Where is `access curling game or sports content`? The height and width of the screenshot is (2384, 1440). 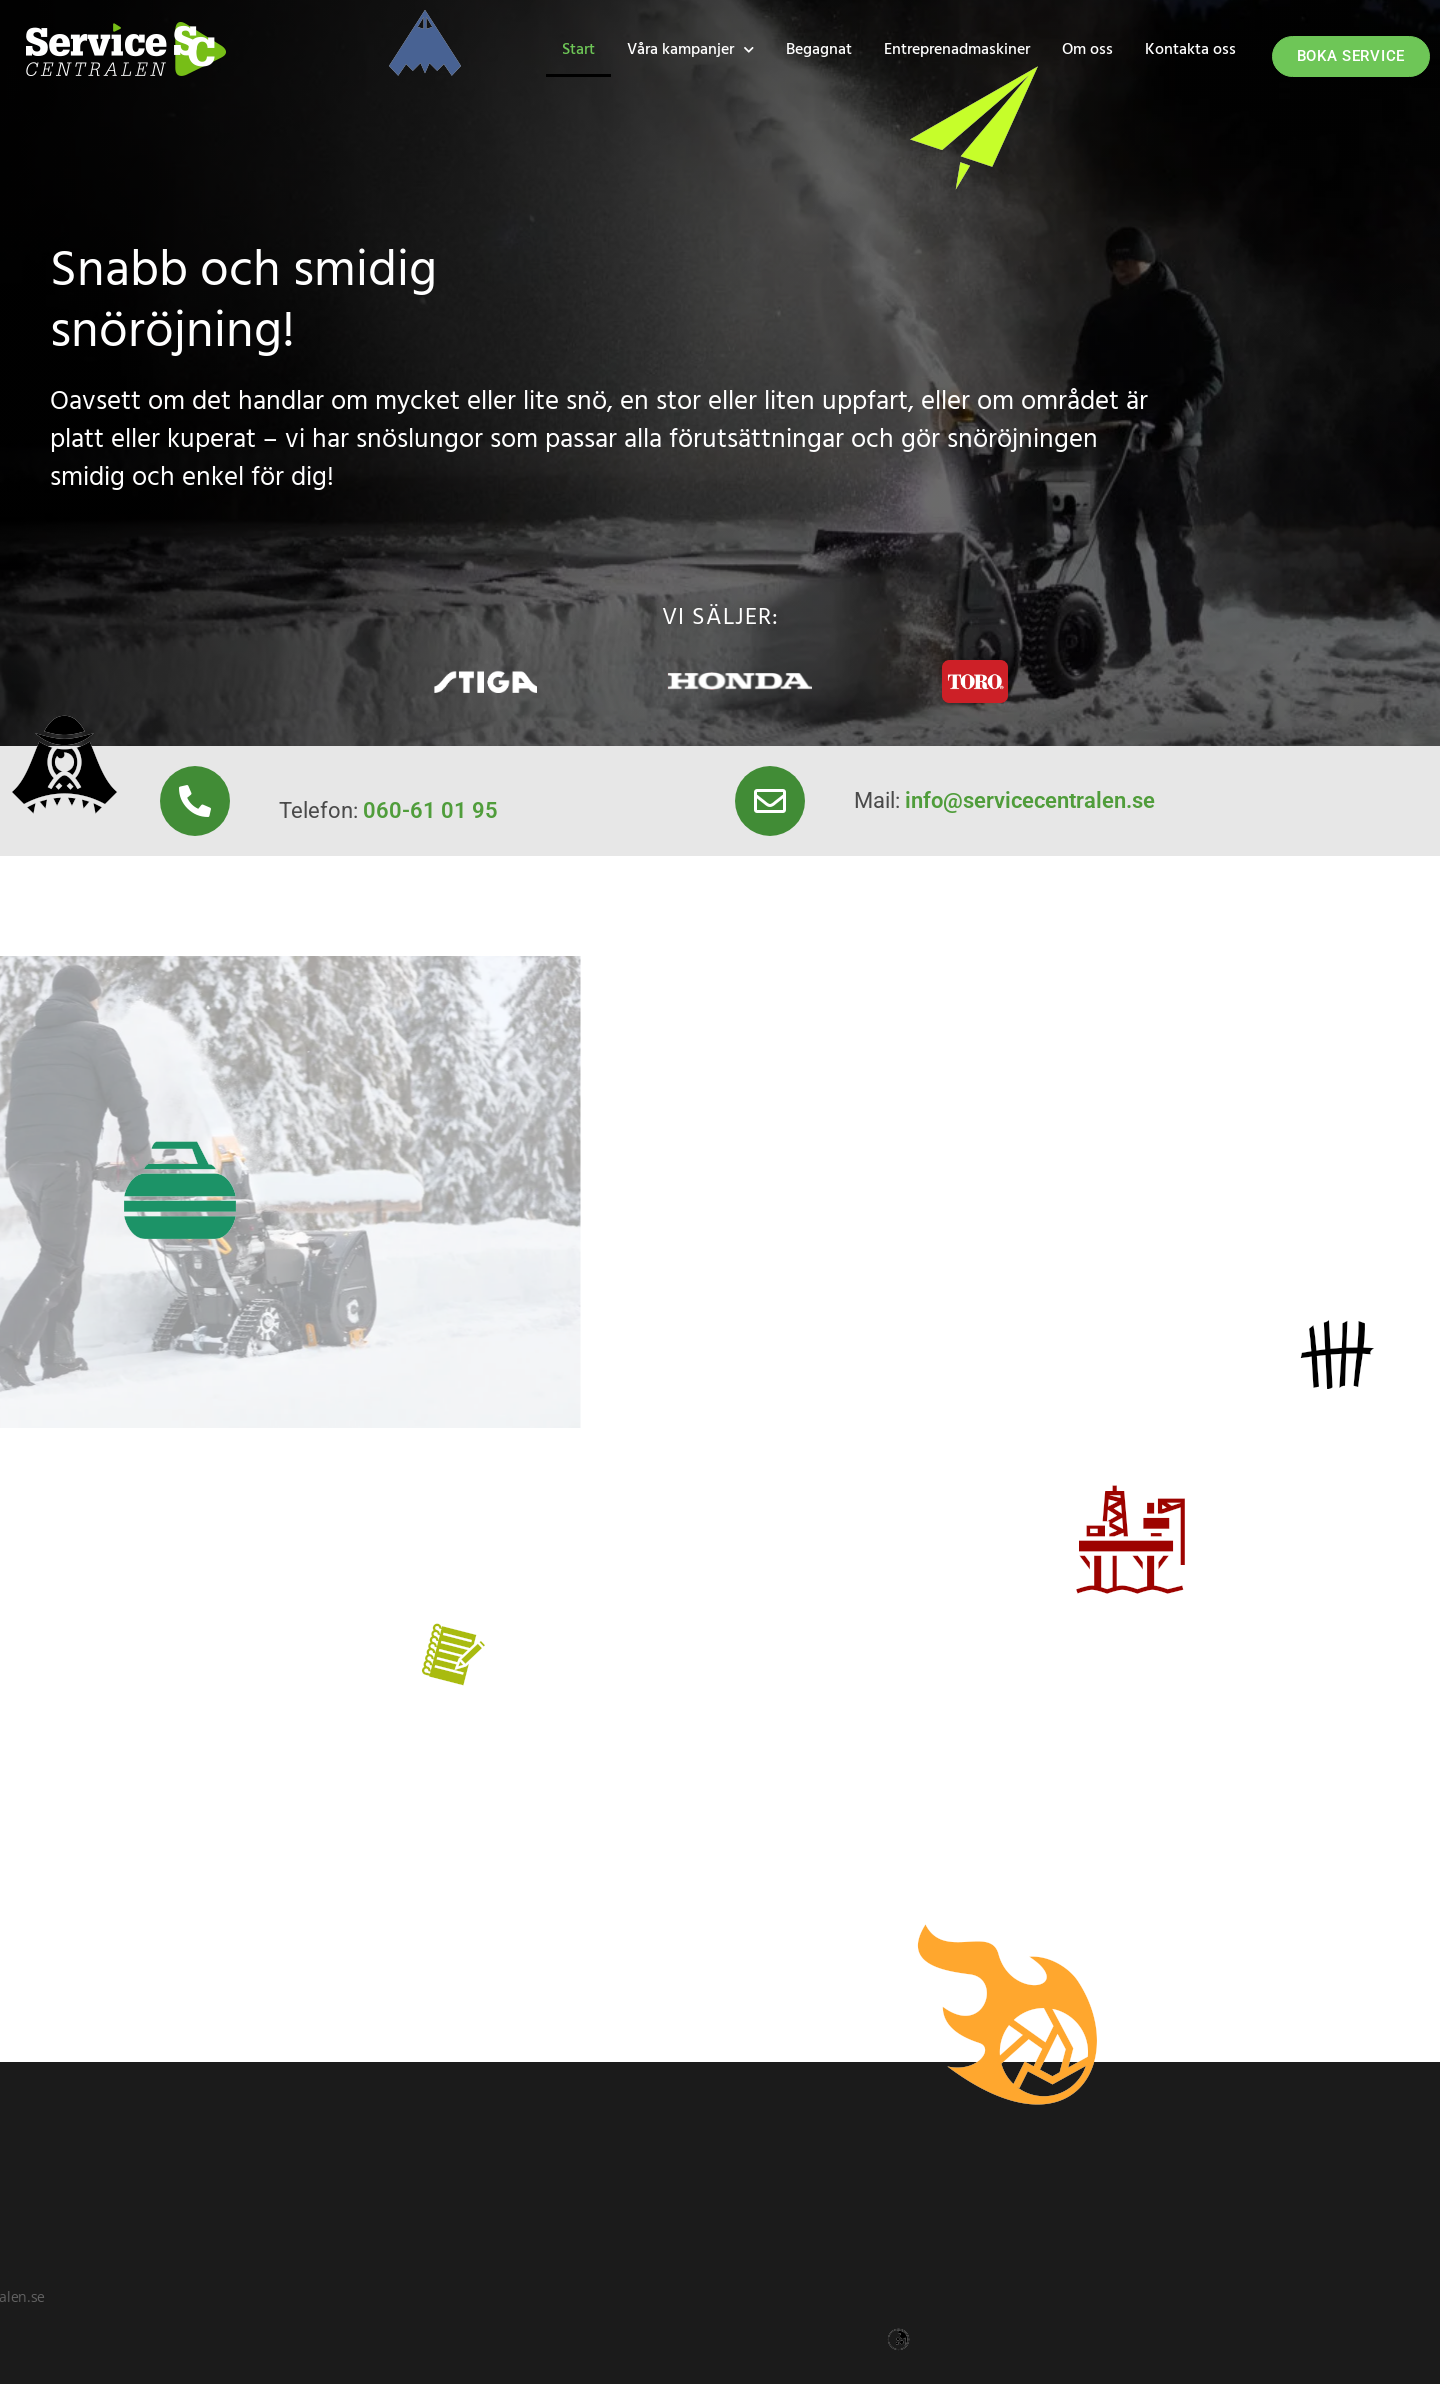 access curling game or sports content is located at coordinates (180, 1183).